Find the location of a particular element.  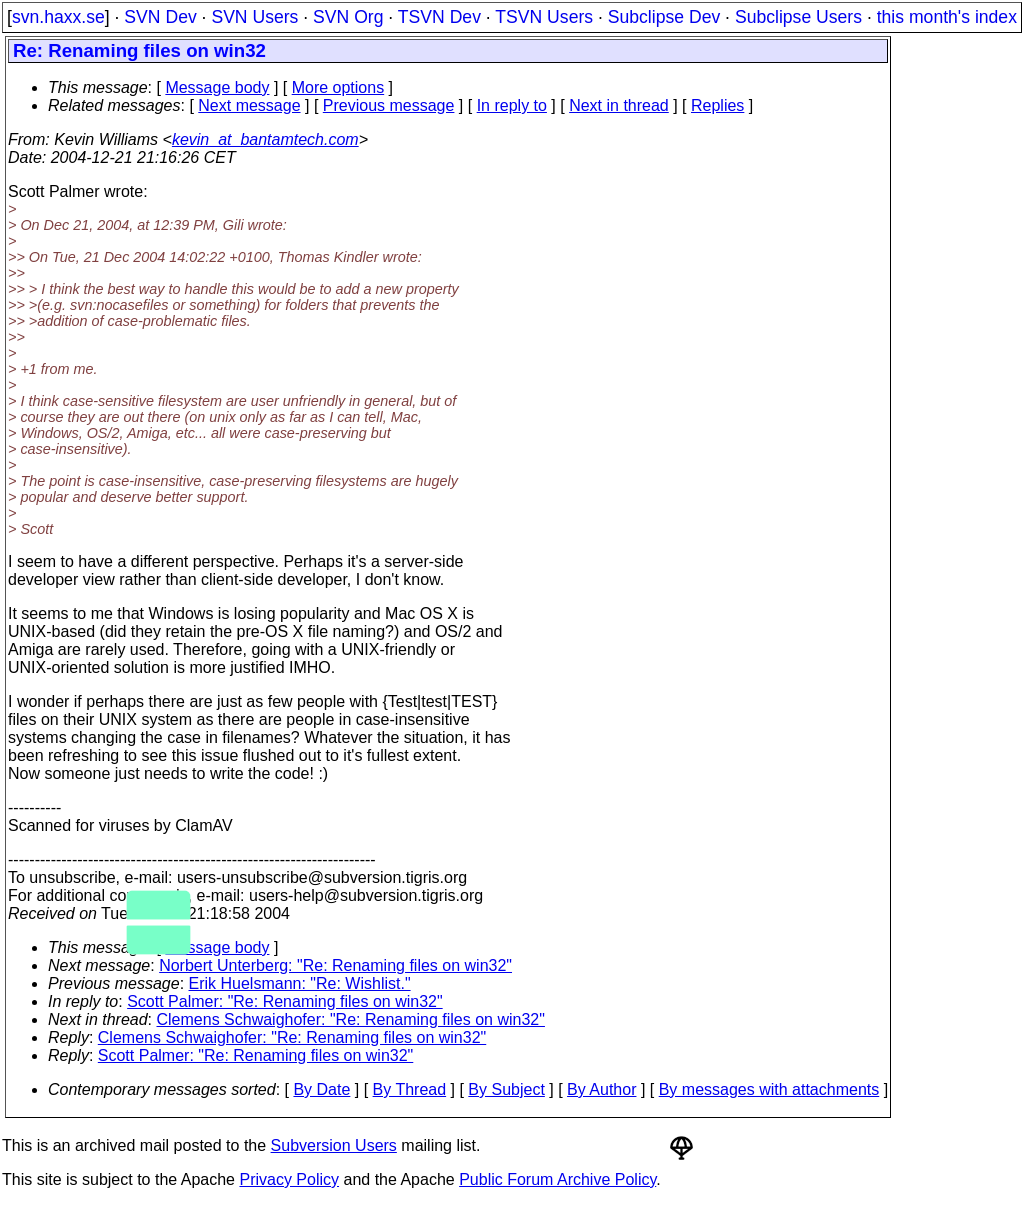

split view horizontally is located at coordinates (158, 922).